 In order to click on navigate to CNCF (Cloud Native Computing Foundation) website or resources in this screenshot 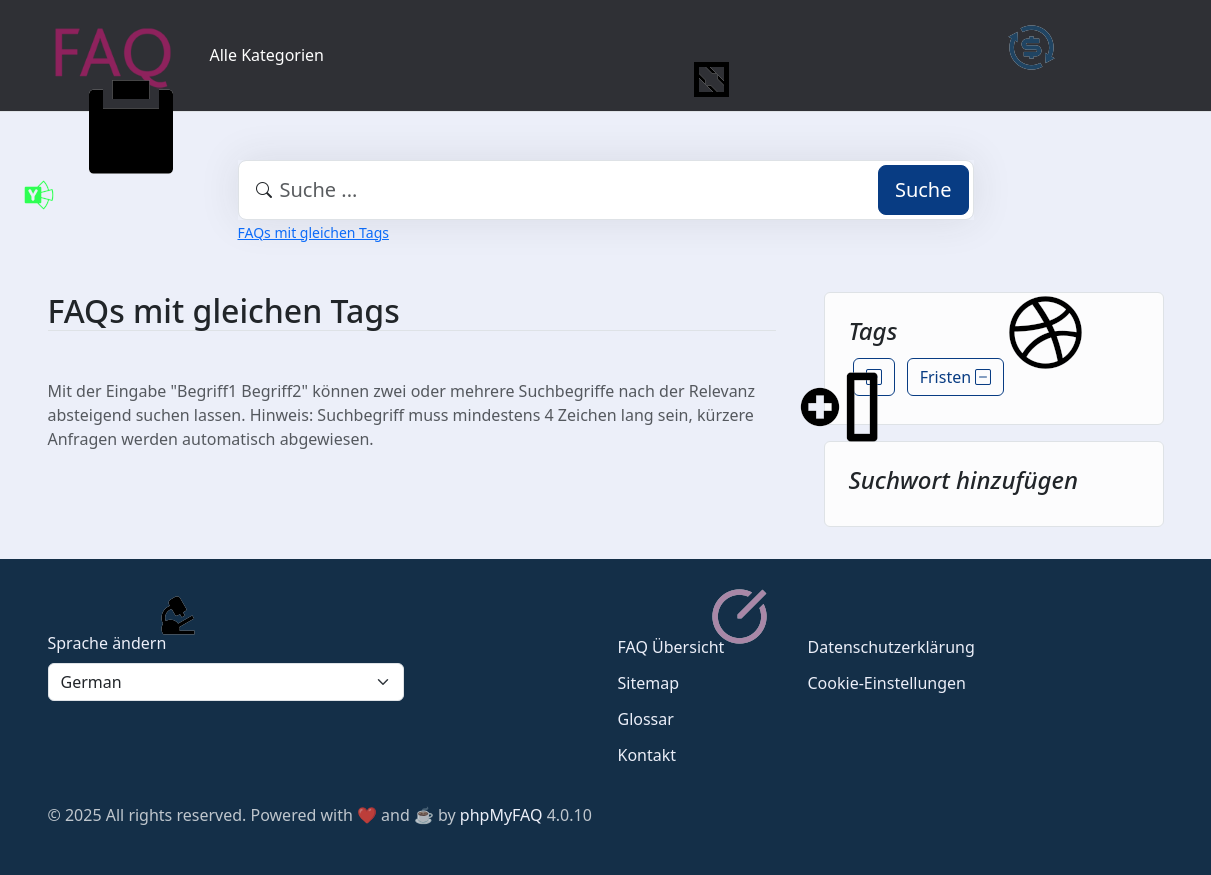, I will do `click(711, 79)`.